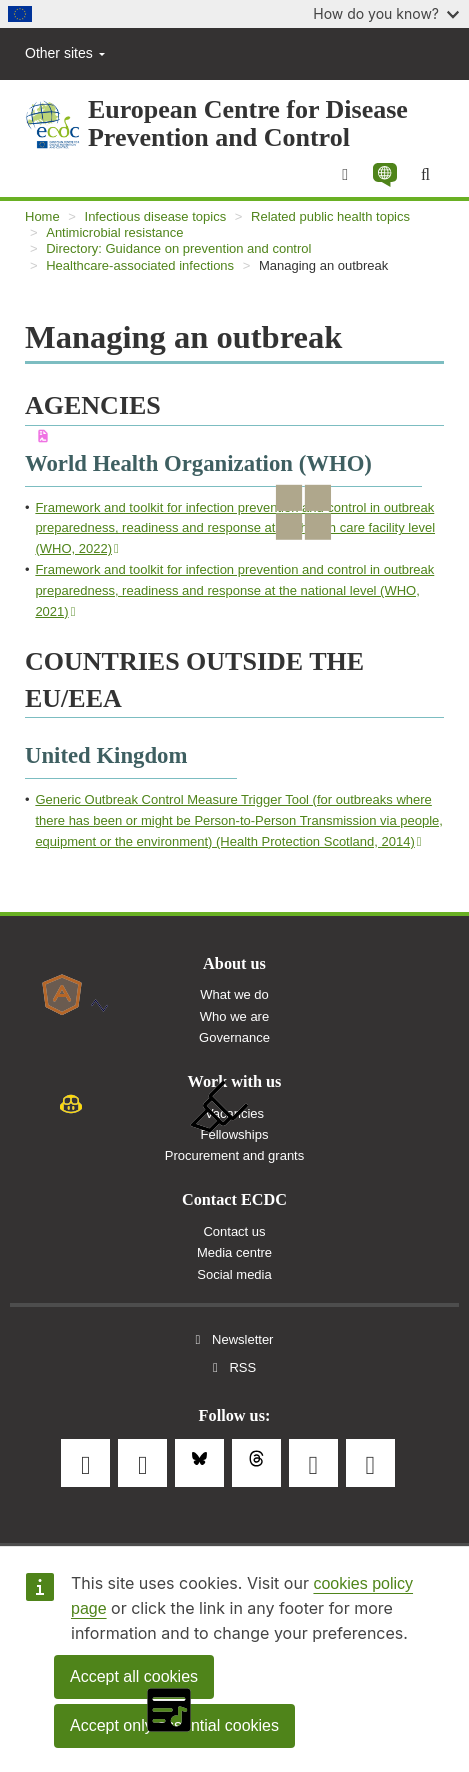 This screenshot has height=1772, width=469. What do you see at coordinates (99, 1005) in the screenshot?
I see `toggle triangle waveform in audio synthesizer` at bounding box center [99, 1005].